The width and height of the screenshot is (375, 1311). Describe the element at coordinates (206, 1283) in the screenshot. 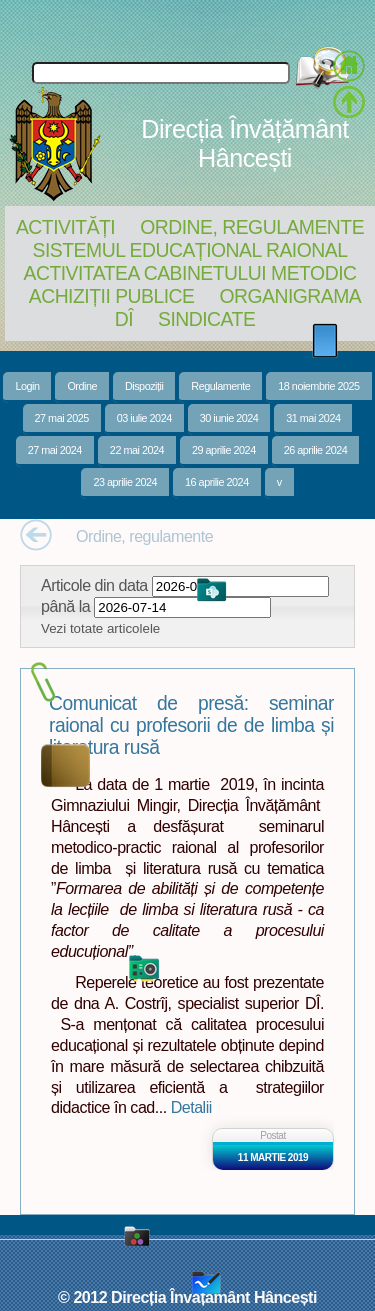

I see `open microsoft whiteboard files folder` at that location.